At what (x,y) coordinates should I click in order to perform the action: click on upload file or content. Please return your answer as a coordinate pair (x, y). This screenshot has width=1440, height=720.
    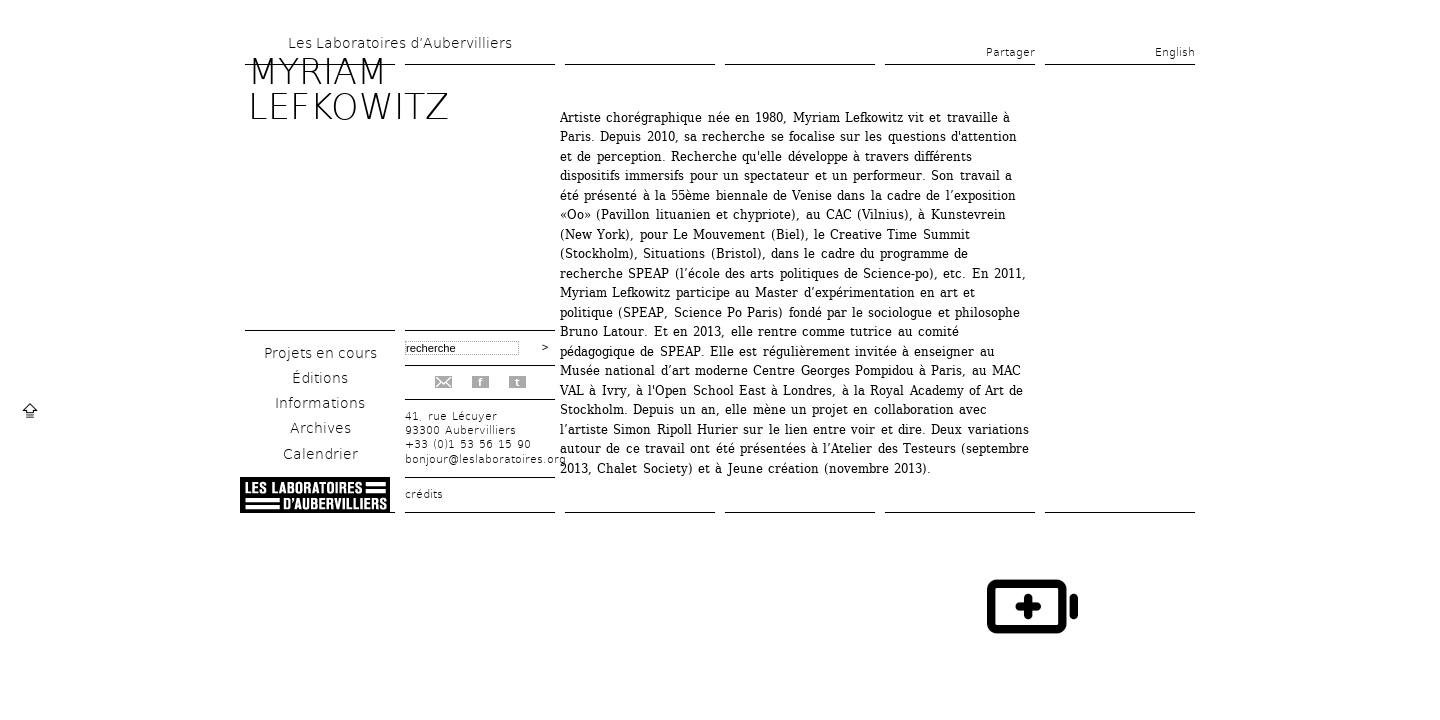
    Looking at the image, I should click on (30, 411).